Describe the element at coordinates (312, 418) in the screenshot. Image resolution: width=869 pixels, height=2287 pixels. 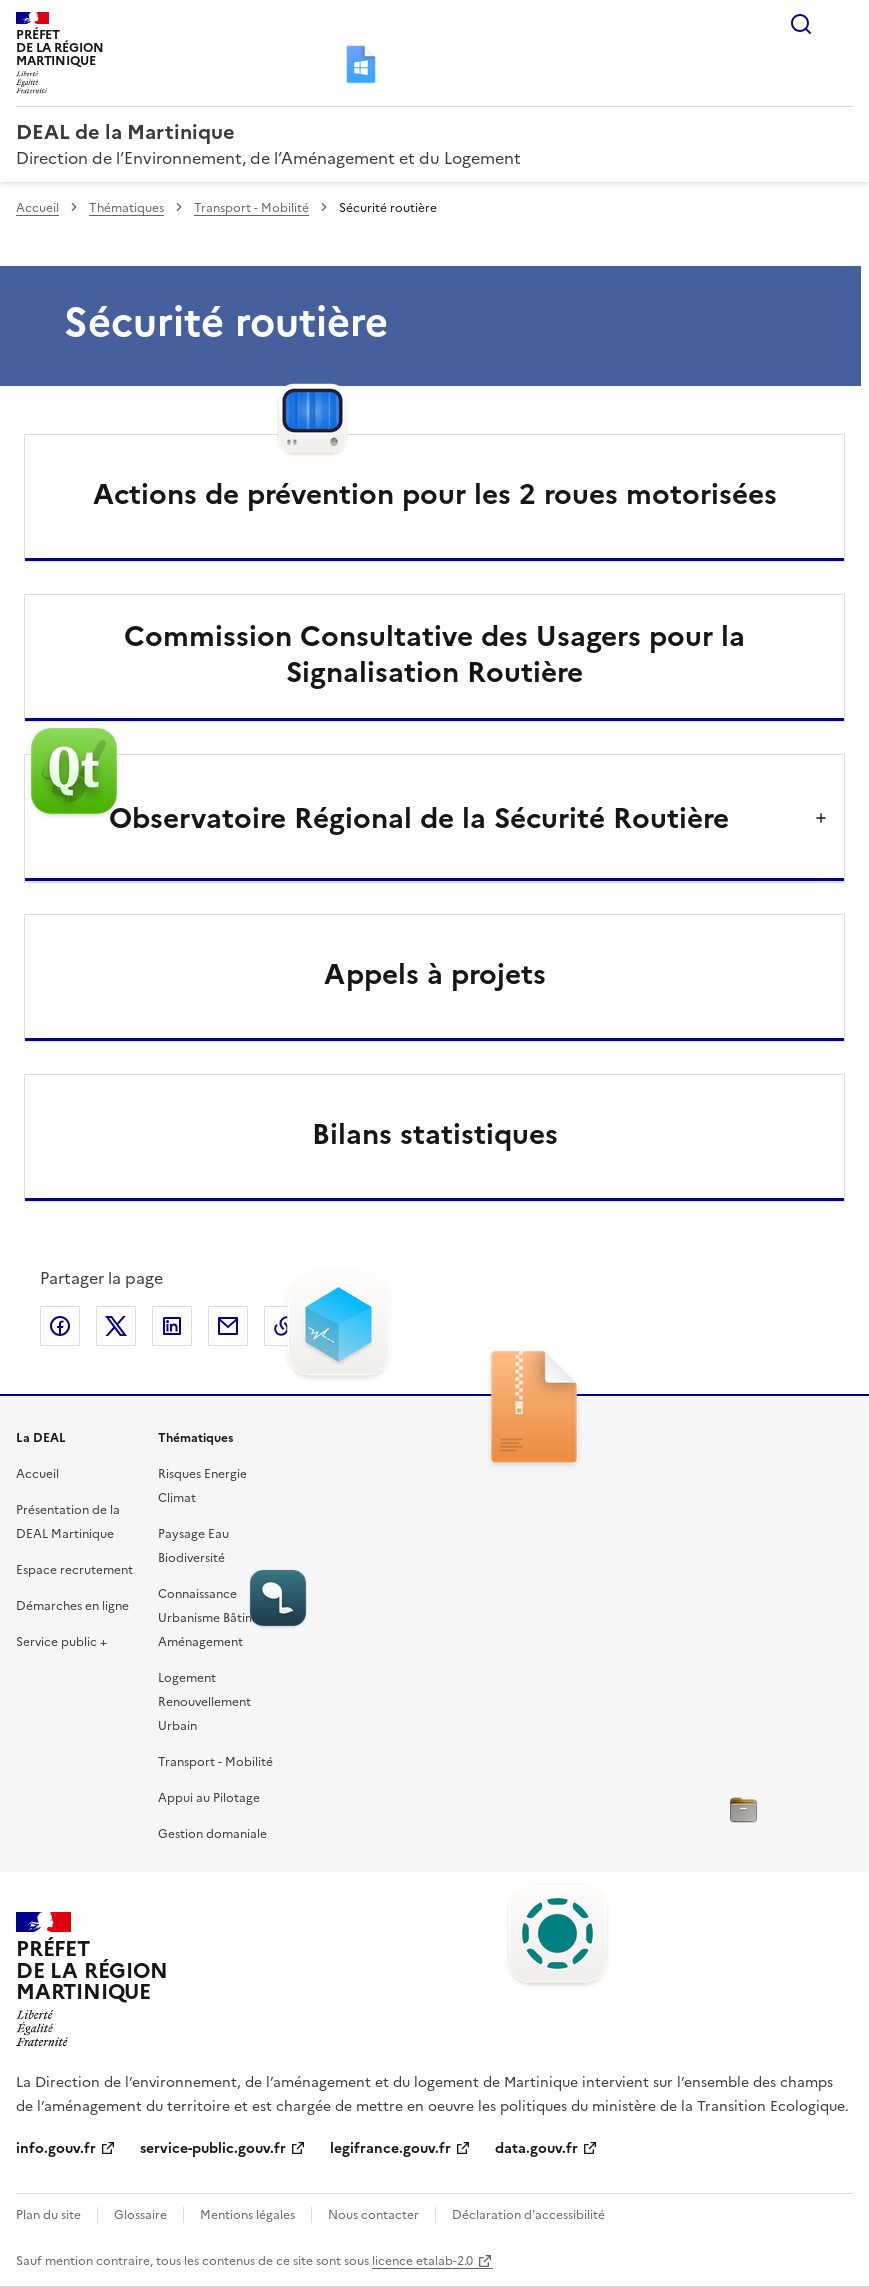
I see `open nostalgia app` at that location.